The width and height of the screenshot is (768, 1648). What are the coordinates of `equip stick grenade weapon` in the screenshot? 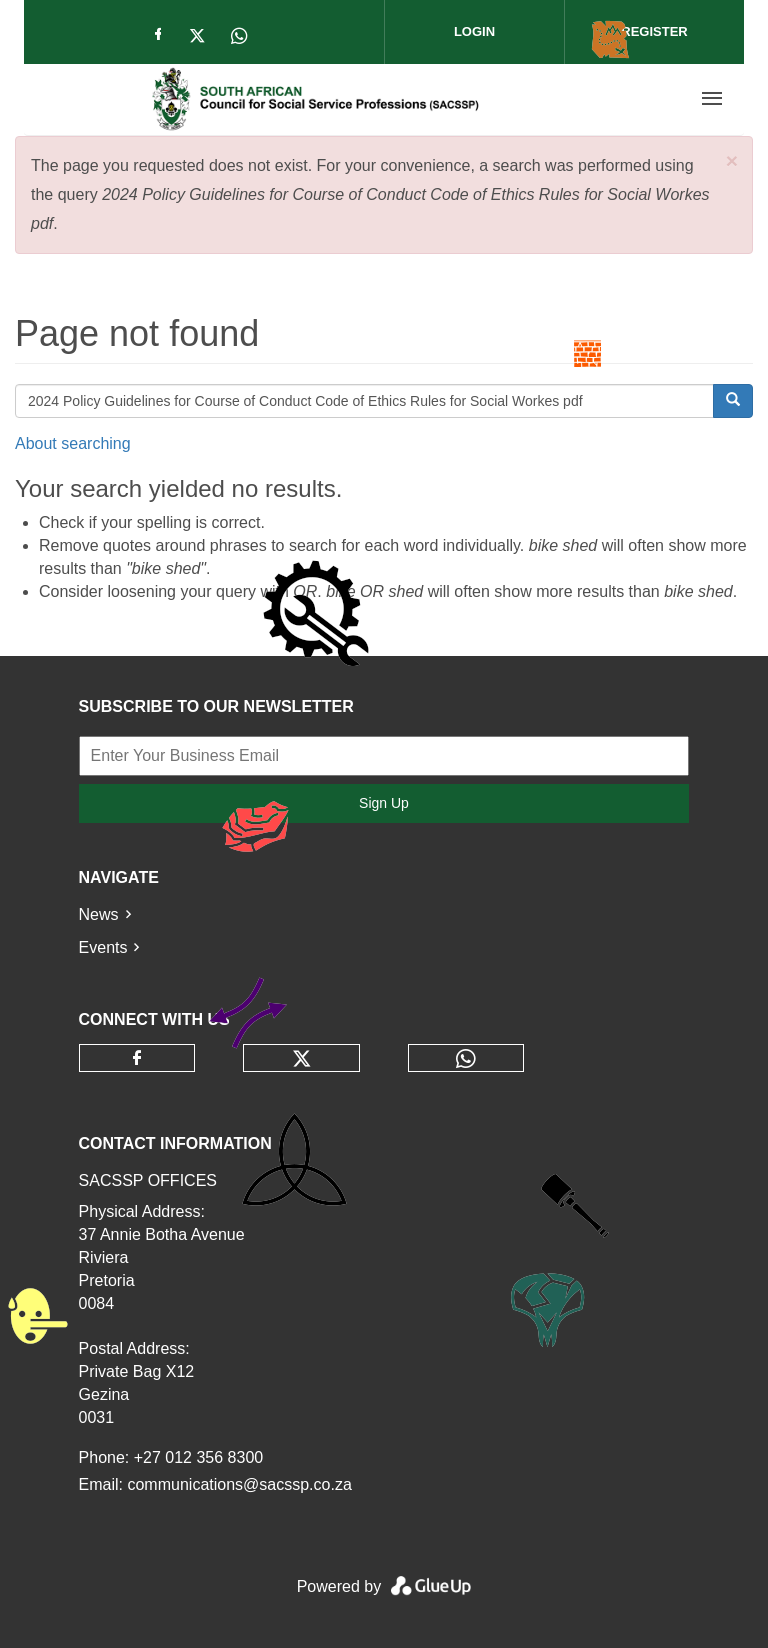 It's located at (575, 1206).